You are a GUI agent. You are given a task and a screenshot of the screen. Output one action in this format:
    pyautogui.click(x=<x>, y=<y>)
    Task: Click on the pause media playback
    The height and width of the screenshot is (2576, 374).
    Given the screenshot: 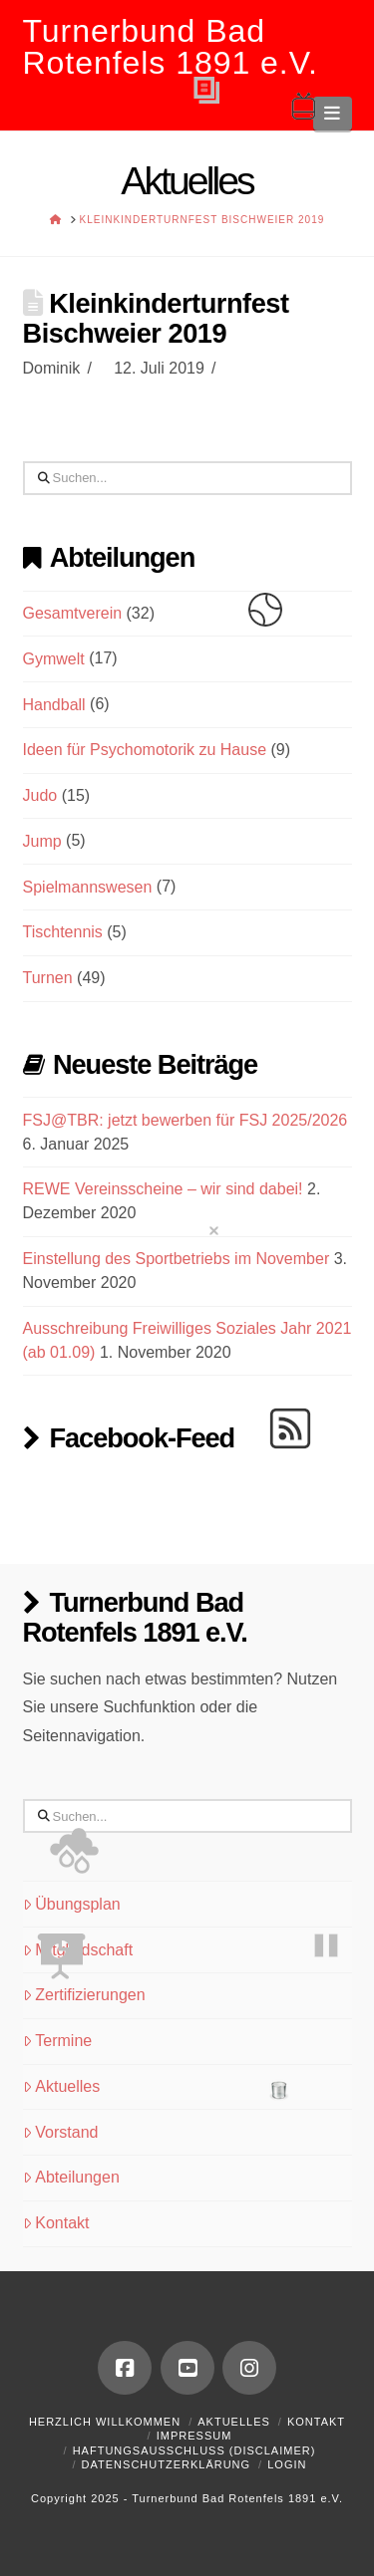 What is the action you would take?
    pyautogui.click(x=326, y=1945)
    